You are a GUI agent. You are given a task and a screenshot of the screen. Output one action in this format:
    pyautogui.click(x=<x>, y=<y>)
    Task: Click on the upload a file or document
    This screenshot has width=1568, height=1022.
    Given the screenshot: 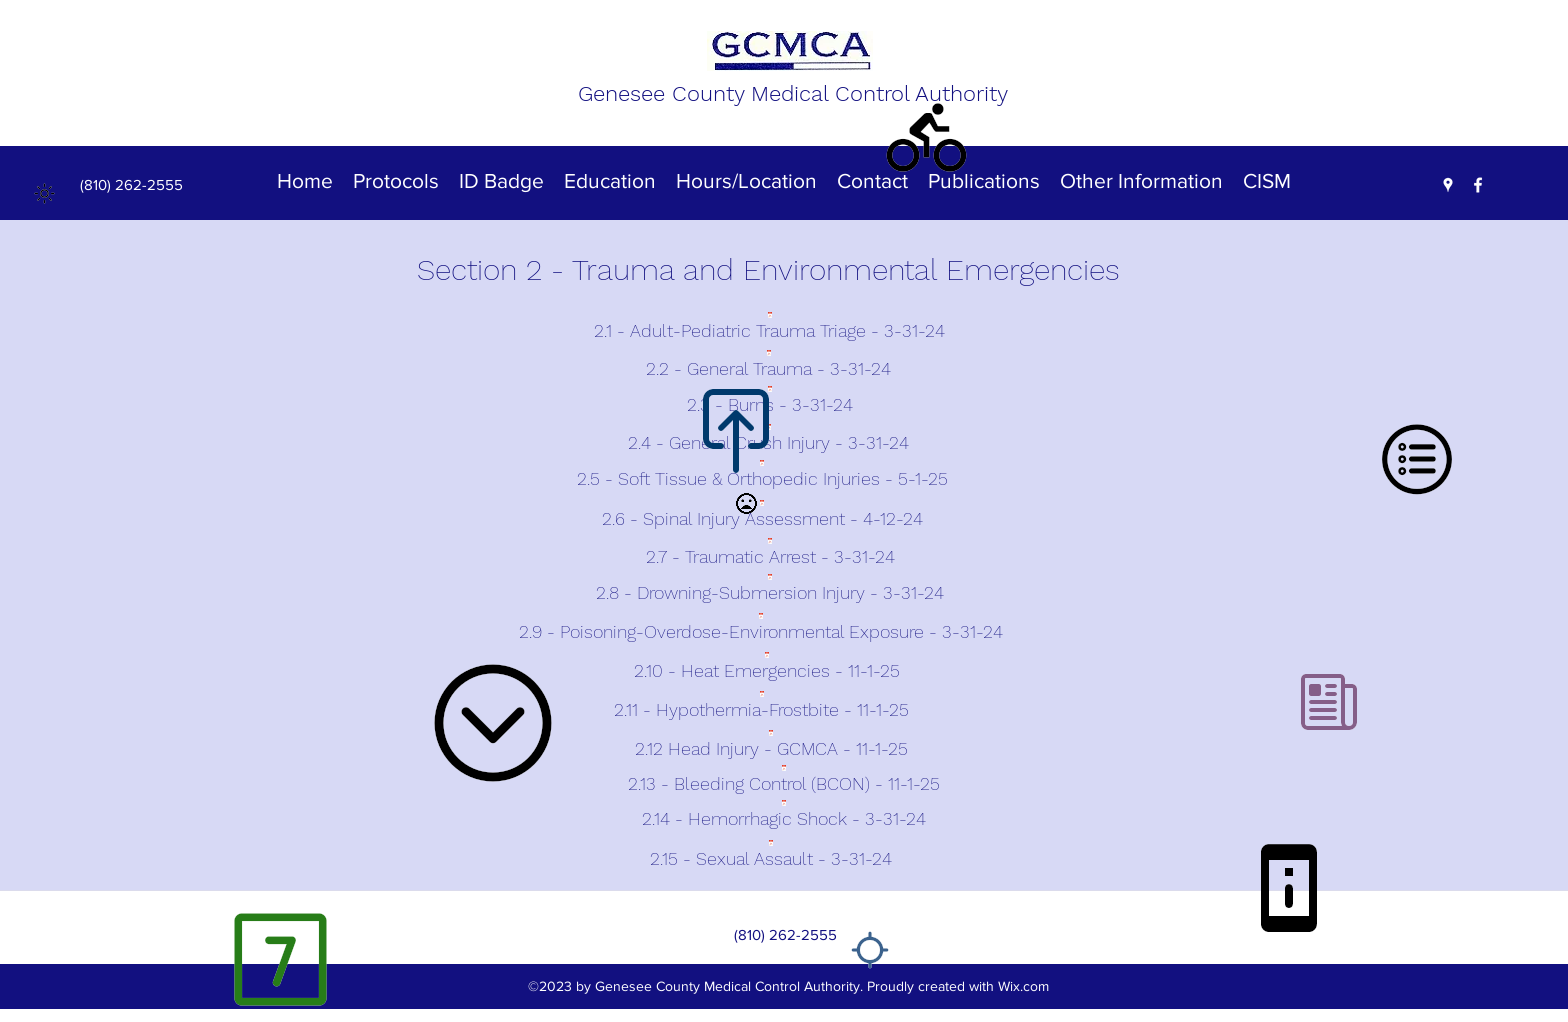 What is the action you would take?
    pyautogui.click(x=736, y=431)
    